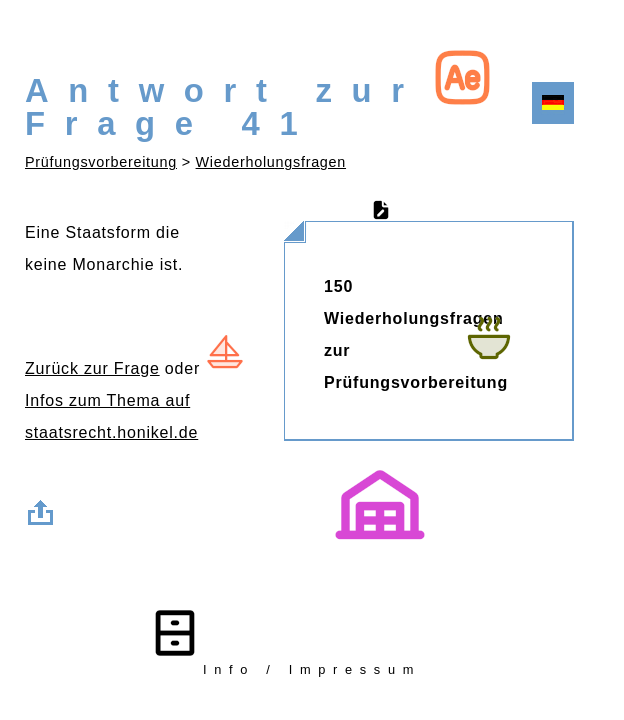 This screenshot has width=624, height=720. What do you see at coordinates (381, 210) in the screenshot?
I see `edit this document` at bounding box center [381, 210].